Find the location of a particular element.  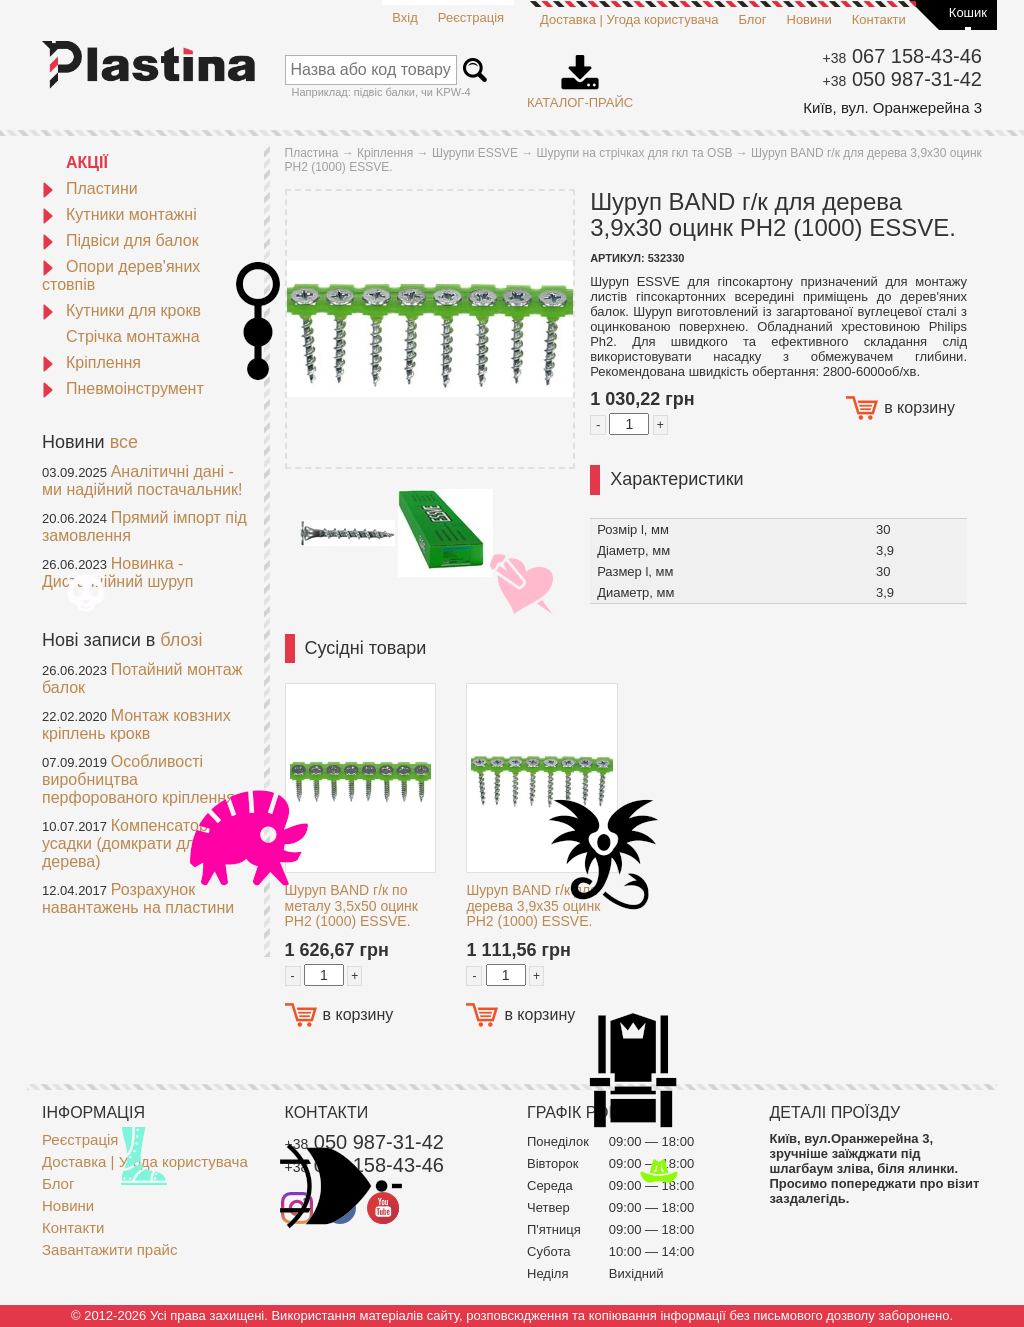

indicates a nodular or clustered data structure is located at coordinates (258, 321).